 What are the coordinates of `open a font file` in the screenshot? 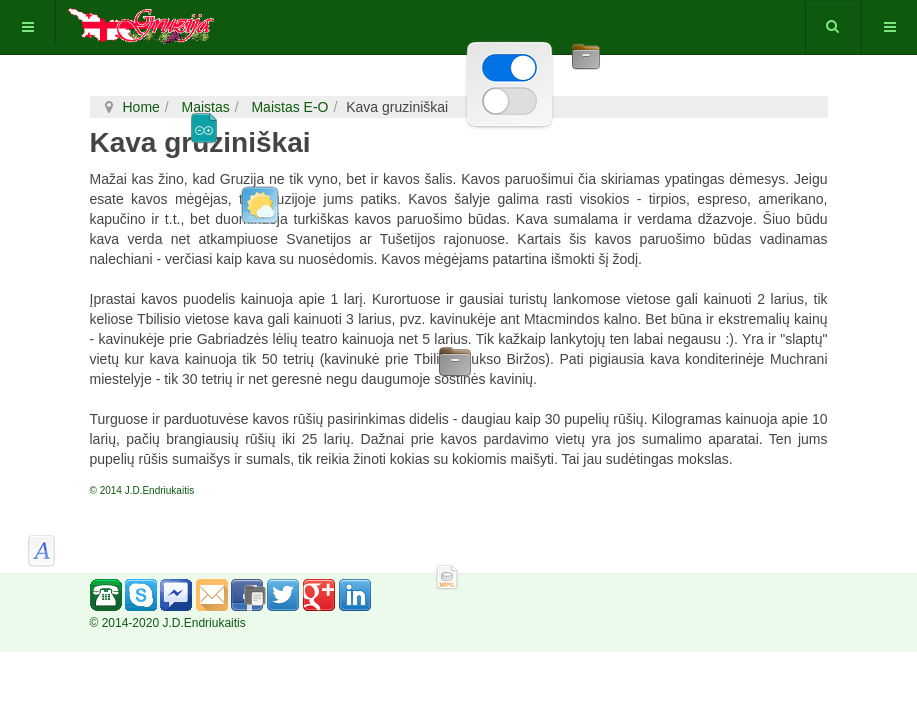 It's located at (41, 550).